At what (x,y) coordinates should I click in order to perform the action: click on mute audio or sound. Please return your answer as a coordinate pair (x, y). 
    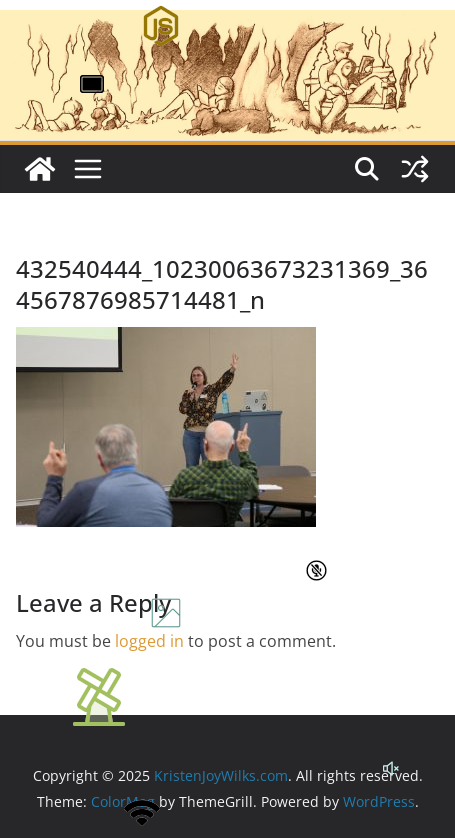
    Looking at the image, I should click on (390, 768).